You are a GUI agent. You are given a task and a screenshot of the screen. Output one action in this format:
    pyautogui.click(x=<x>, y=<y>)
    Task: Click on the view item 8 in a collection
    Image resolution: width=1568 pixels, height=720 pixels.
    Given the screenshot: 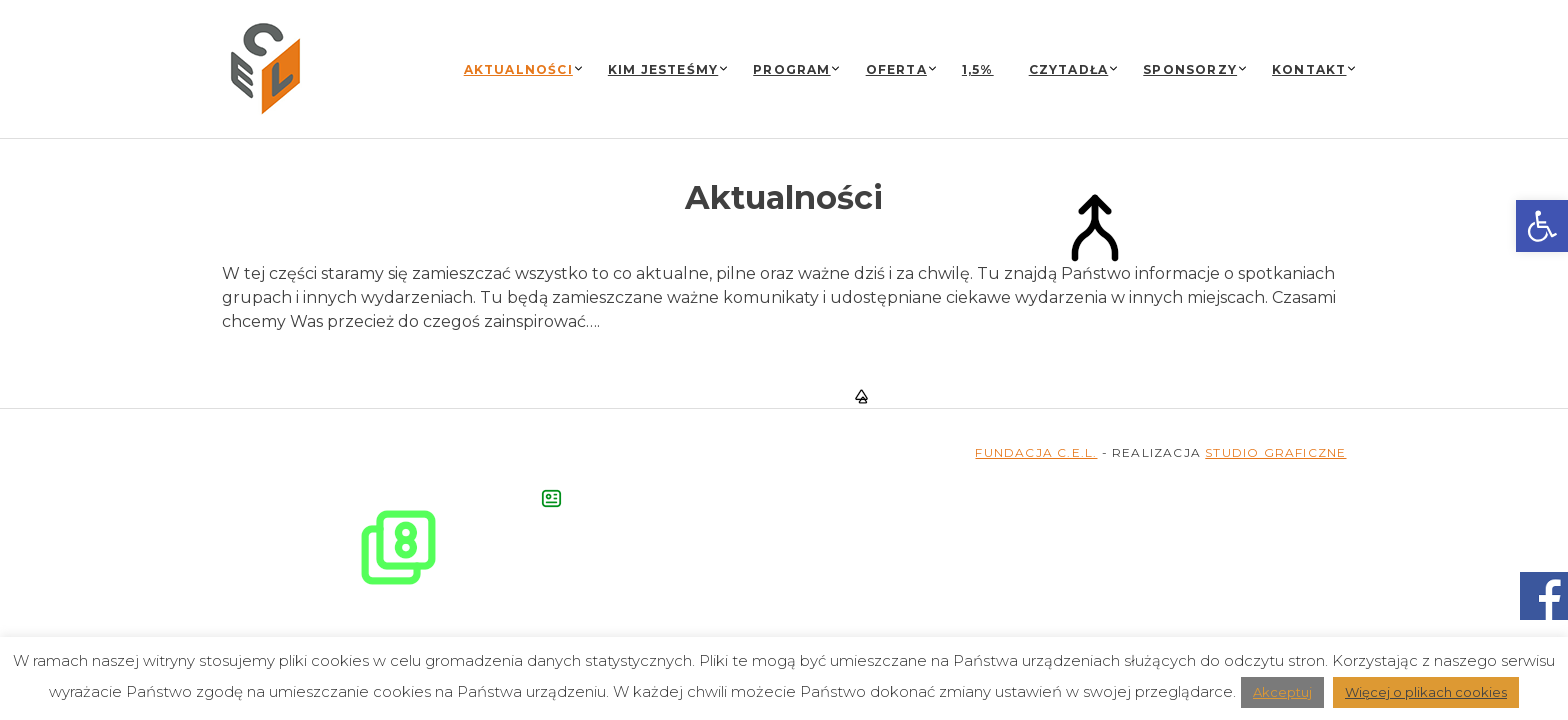 What is the action you would take?
    pyautogui.click(x=398, y=547)
    